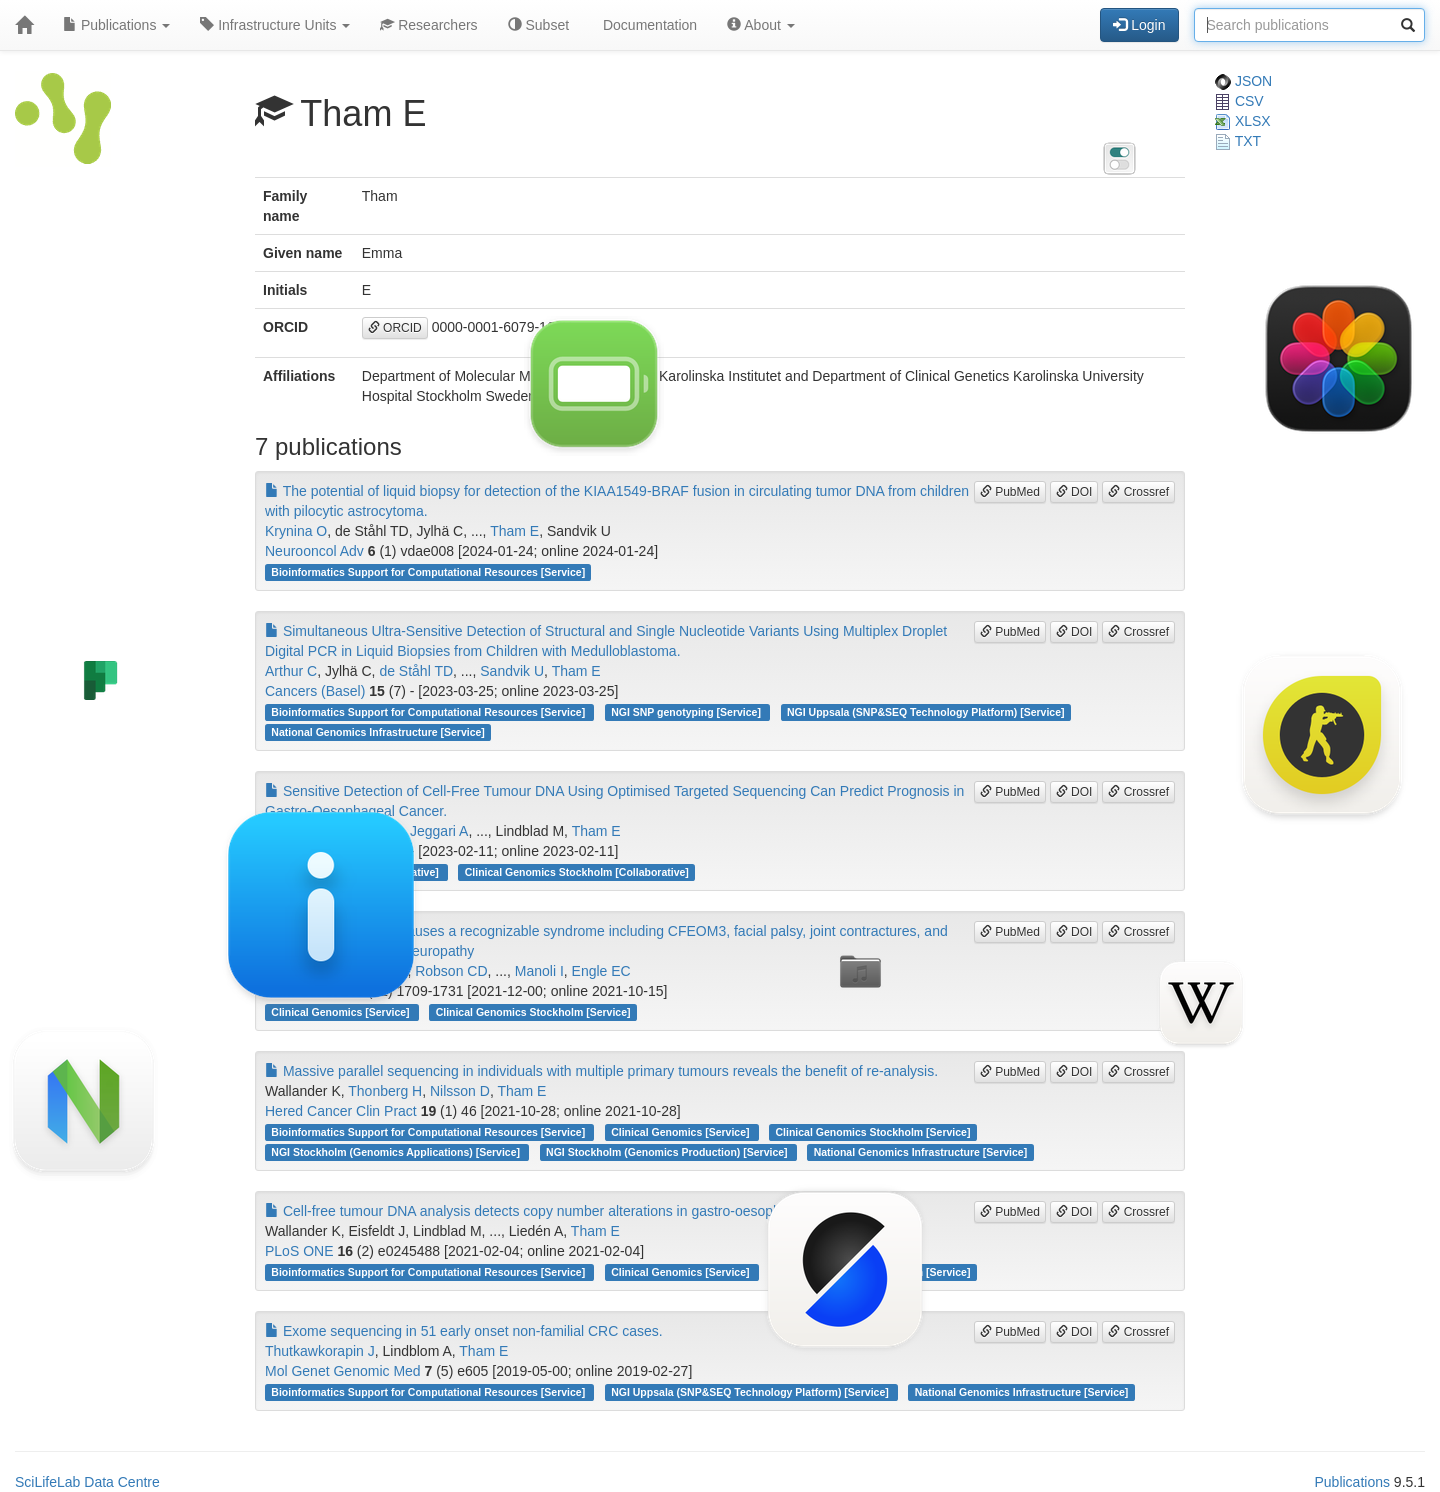 The width and height of the screenshot is (1440, 1492). What do you see at coordinates (594, 386) in the screenshot?
I see `access battery and power settings` at bounding box center [594, 386].